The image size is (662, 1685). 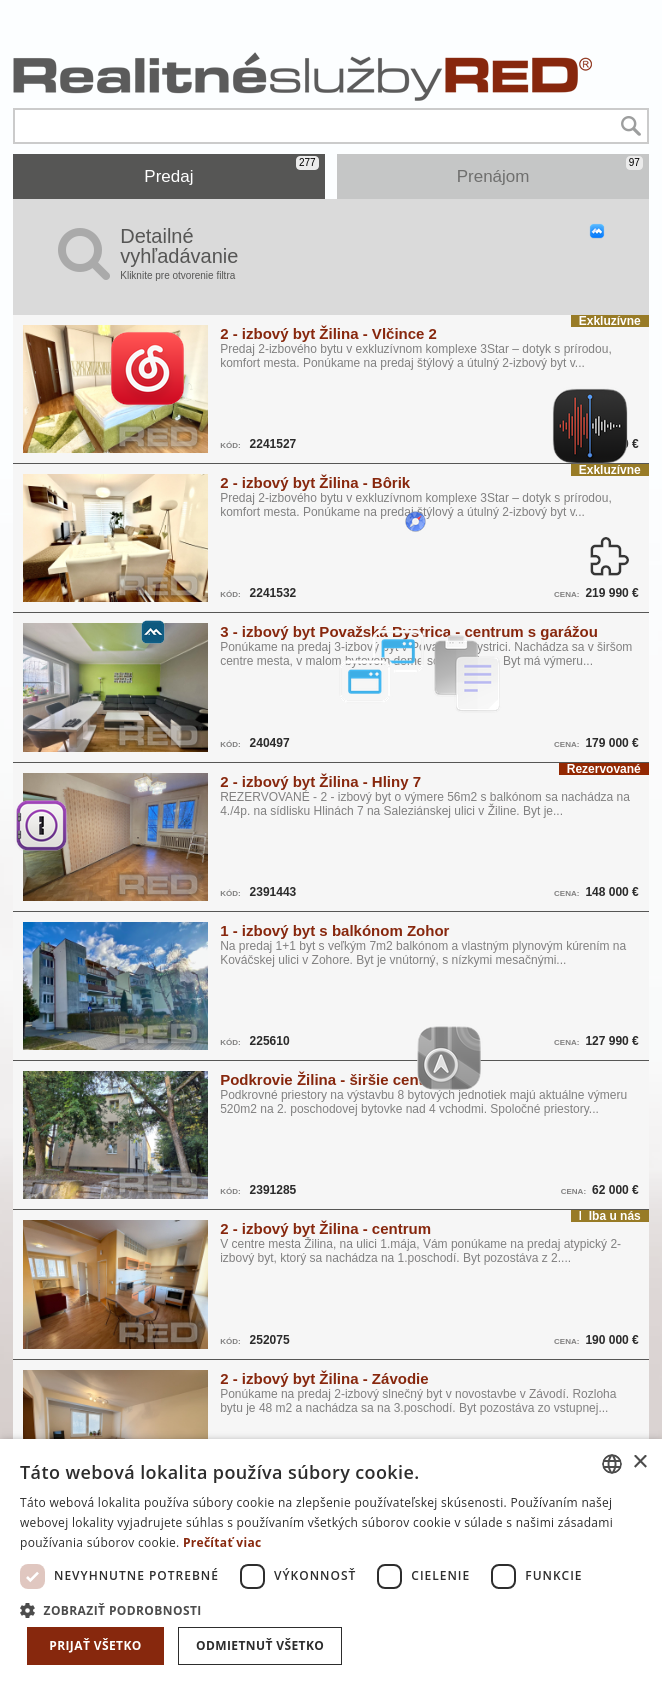 I want to click on paste content from clipboard, so click(x=467, y=673).